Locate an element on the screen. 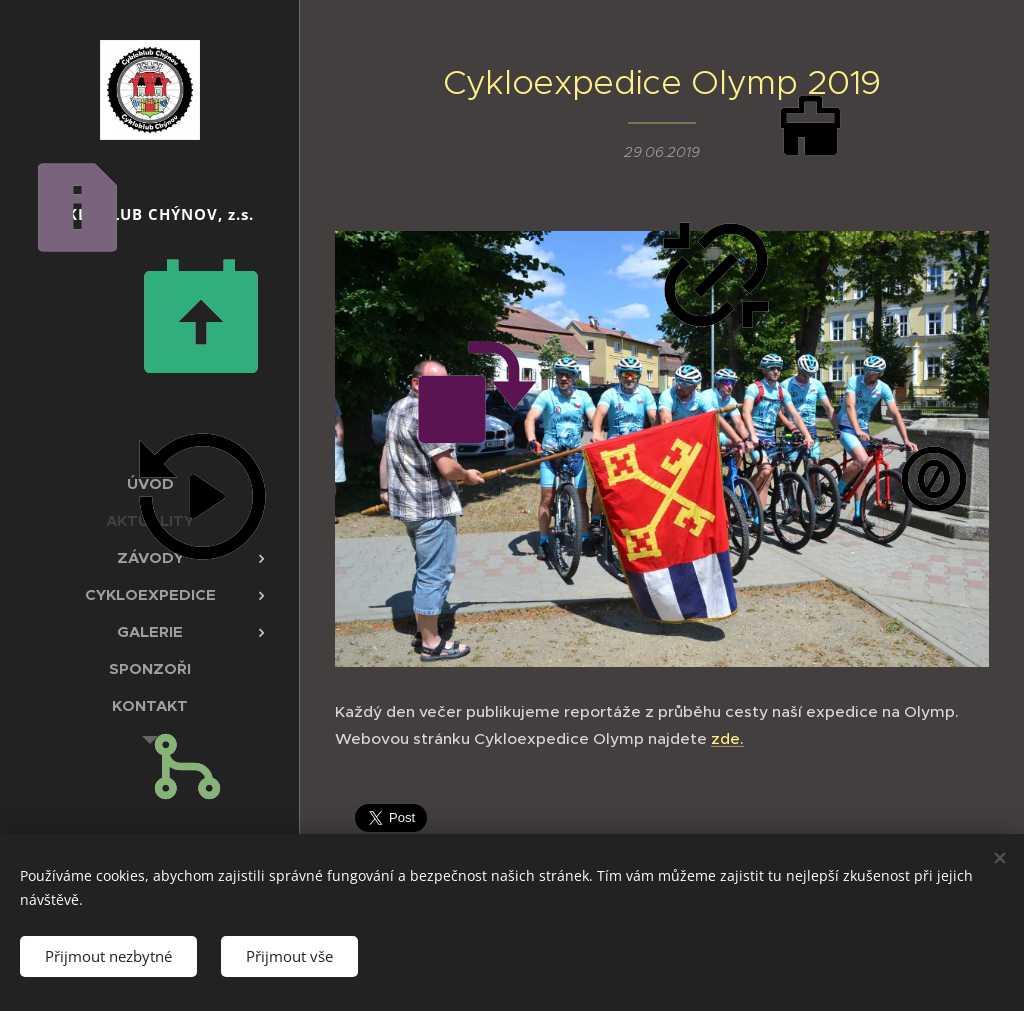 Image resolution: width=1024 pixels, height=1011 pixels. view file details or properties is located at coordinates (77, 207).